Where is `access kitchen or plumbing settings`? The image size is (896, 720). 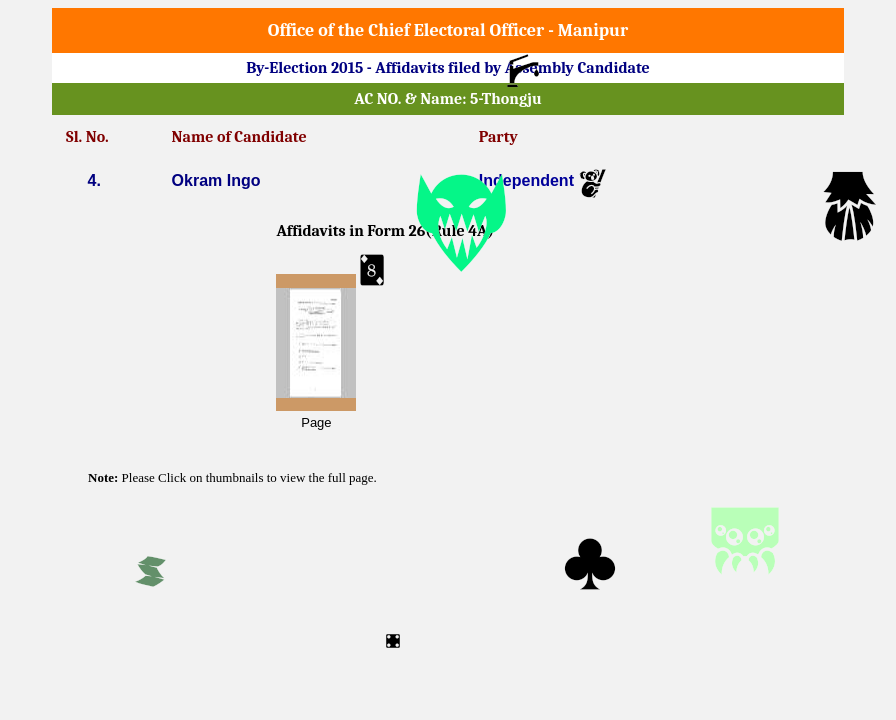
access kitchen or plumbing settings is located at coordinates (524, 69).